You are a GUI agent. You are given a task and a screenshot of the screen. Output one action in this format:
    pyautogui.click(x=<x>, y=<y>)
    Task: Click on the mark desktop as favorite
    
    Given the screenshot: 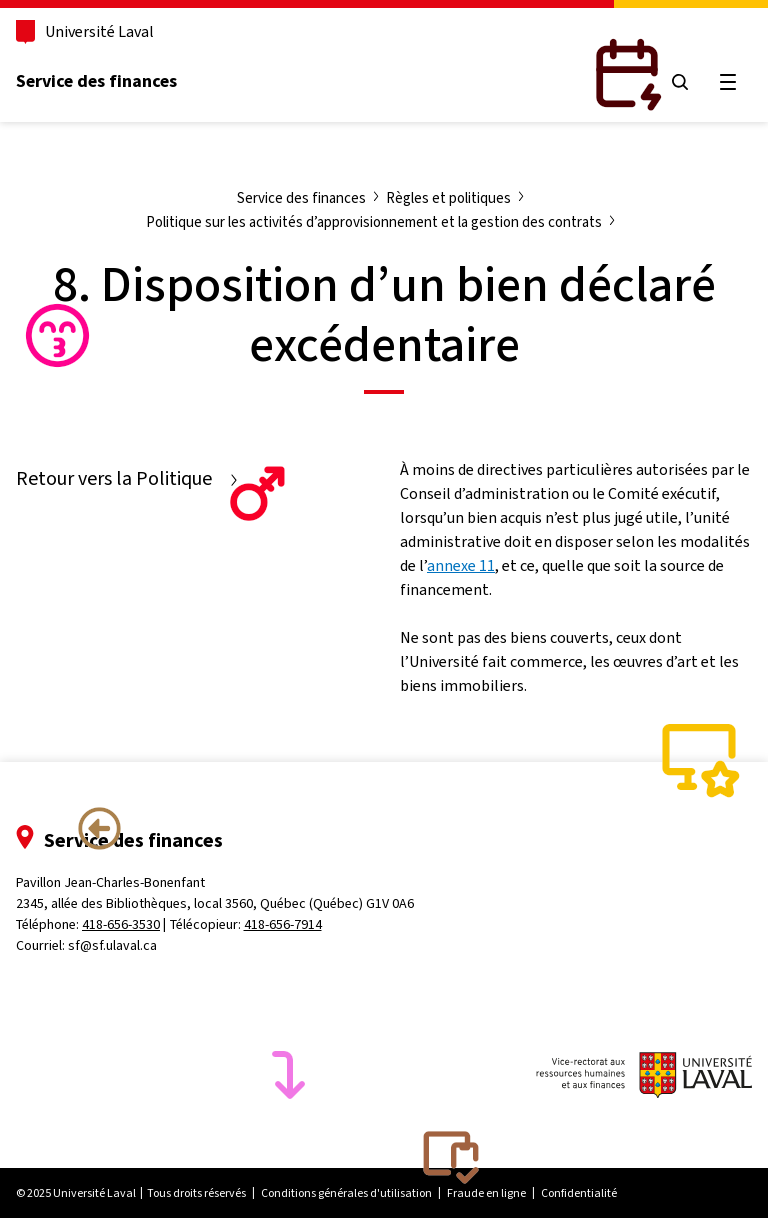 What is the action you would take?
    pyautogui.click(x=699, y=757)
    